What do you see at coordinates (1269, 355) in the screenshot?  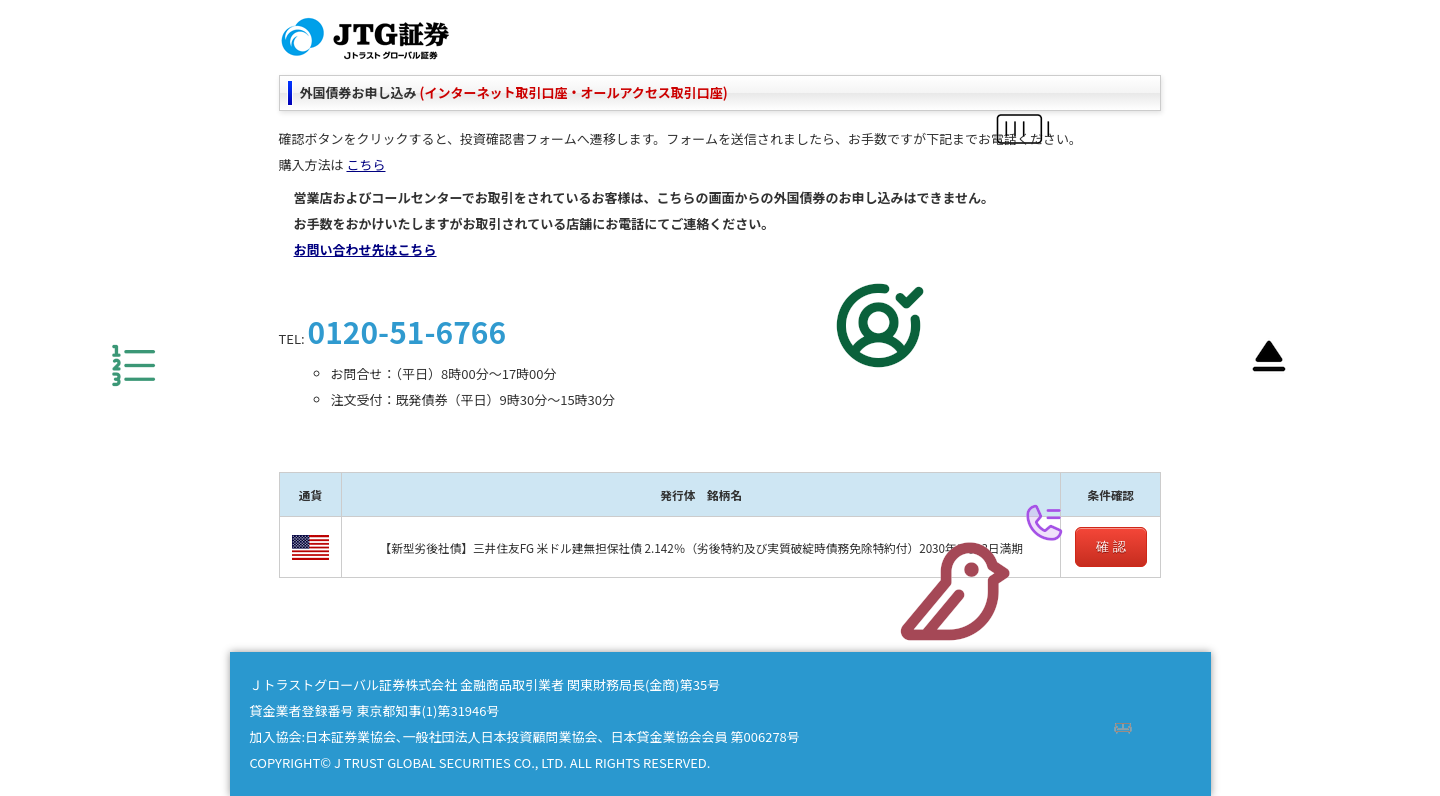 I see `eject media or disc` at bounding box center [1269, 355].